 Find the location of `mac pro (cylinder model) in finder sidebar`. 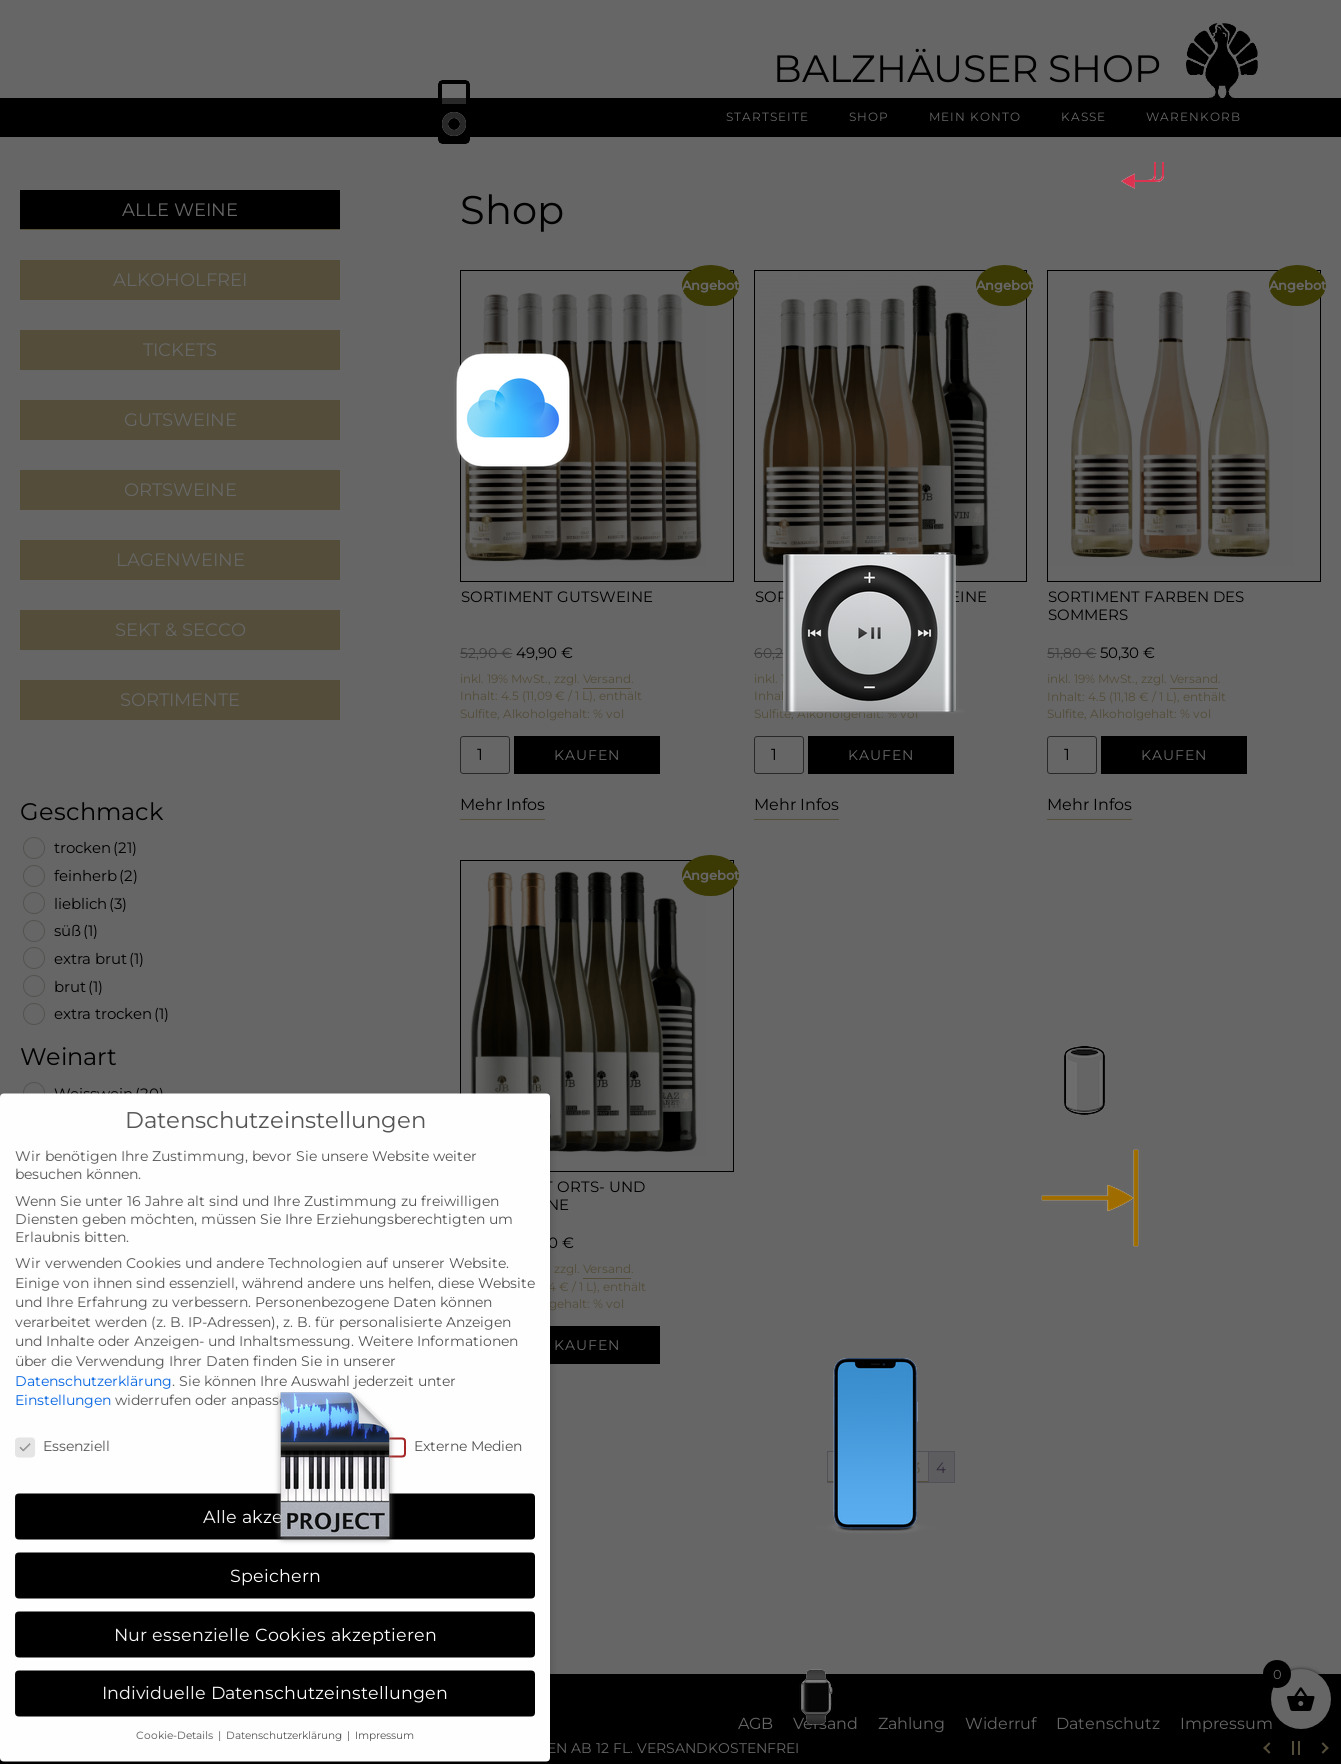

mac pro (cylinder model) in finder sidebar is located at coordinates (1084, 1080).